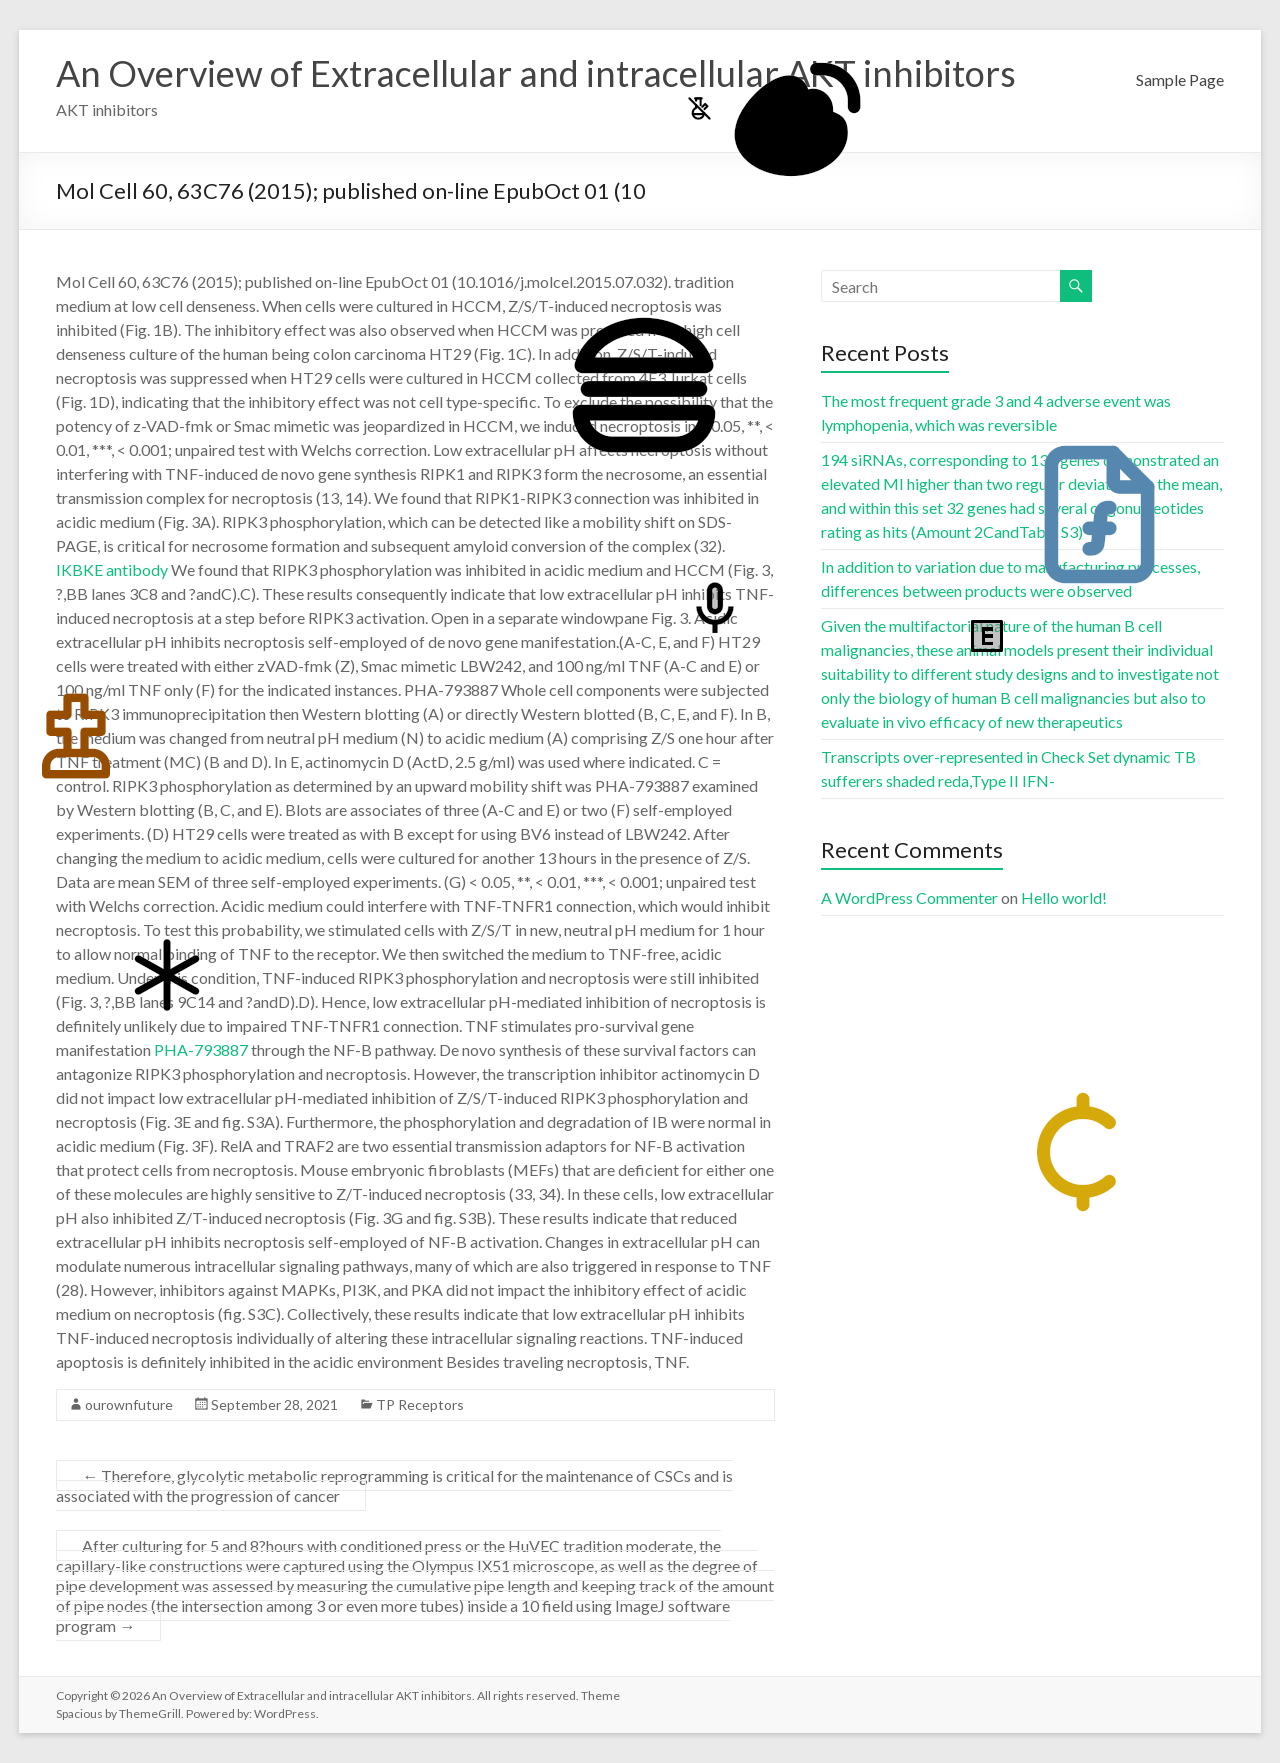 This screenshot has height=1763, width=1280. What do you see at coordinates (644, 389) in the screenshot?
I see `open navigation menu` at bounding box center [644, 389].